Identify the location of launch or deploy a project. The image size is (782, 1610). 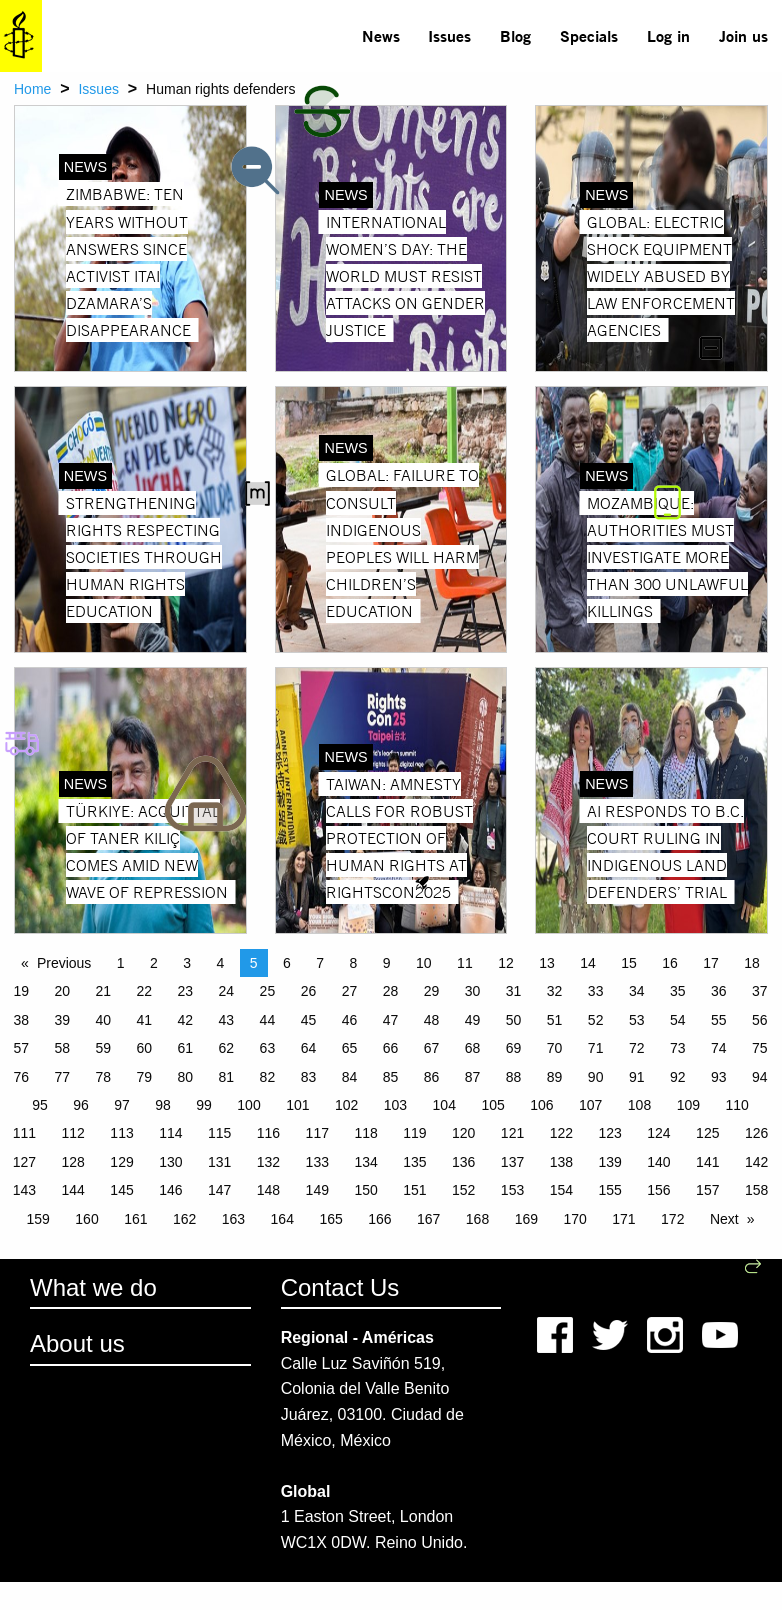
(422, 882).